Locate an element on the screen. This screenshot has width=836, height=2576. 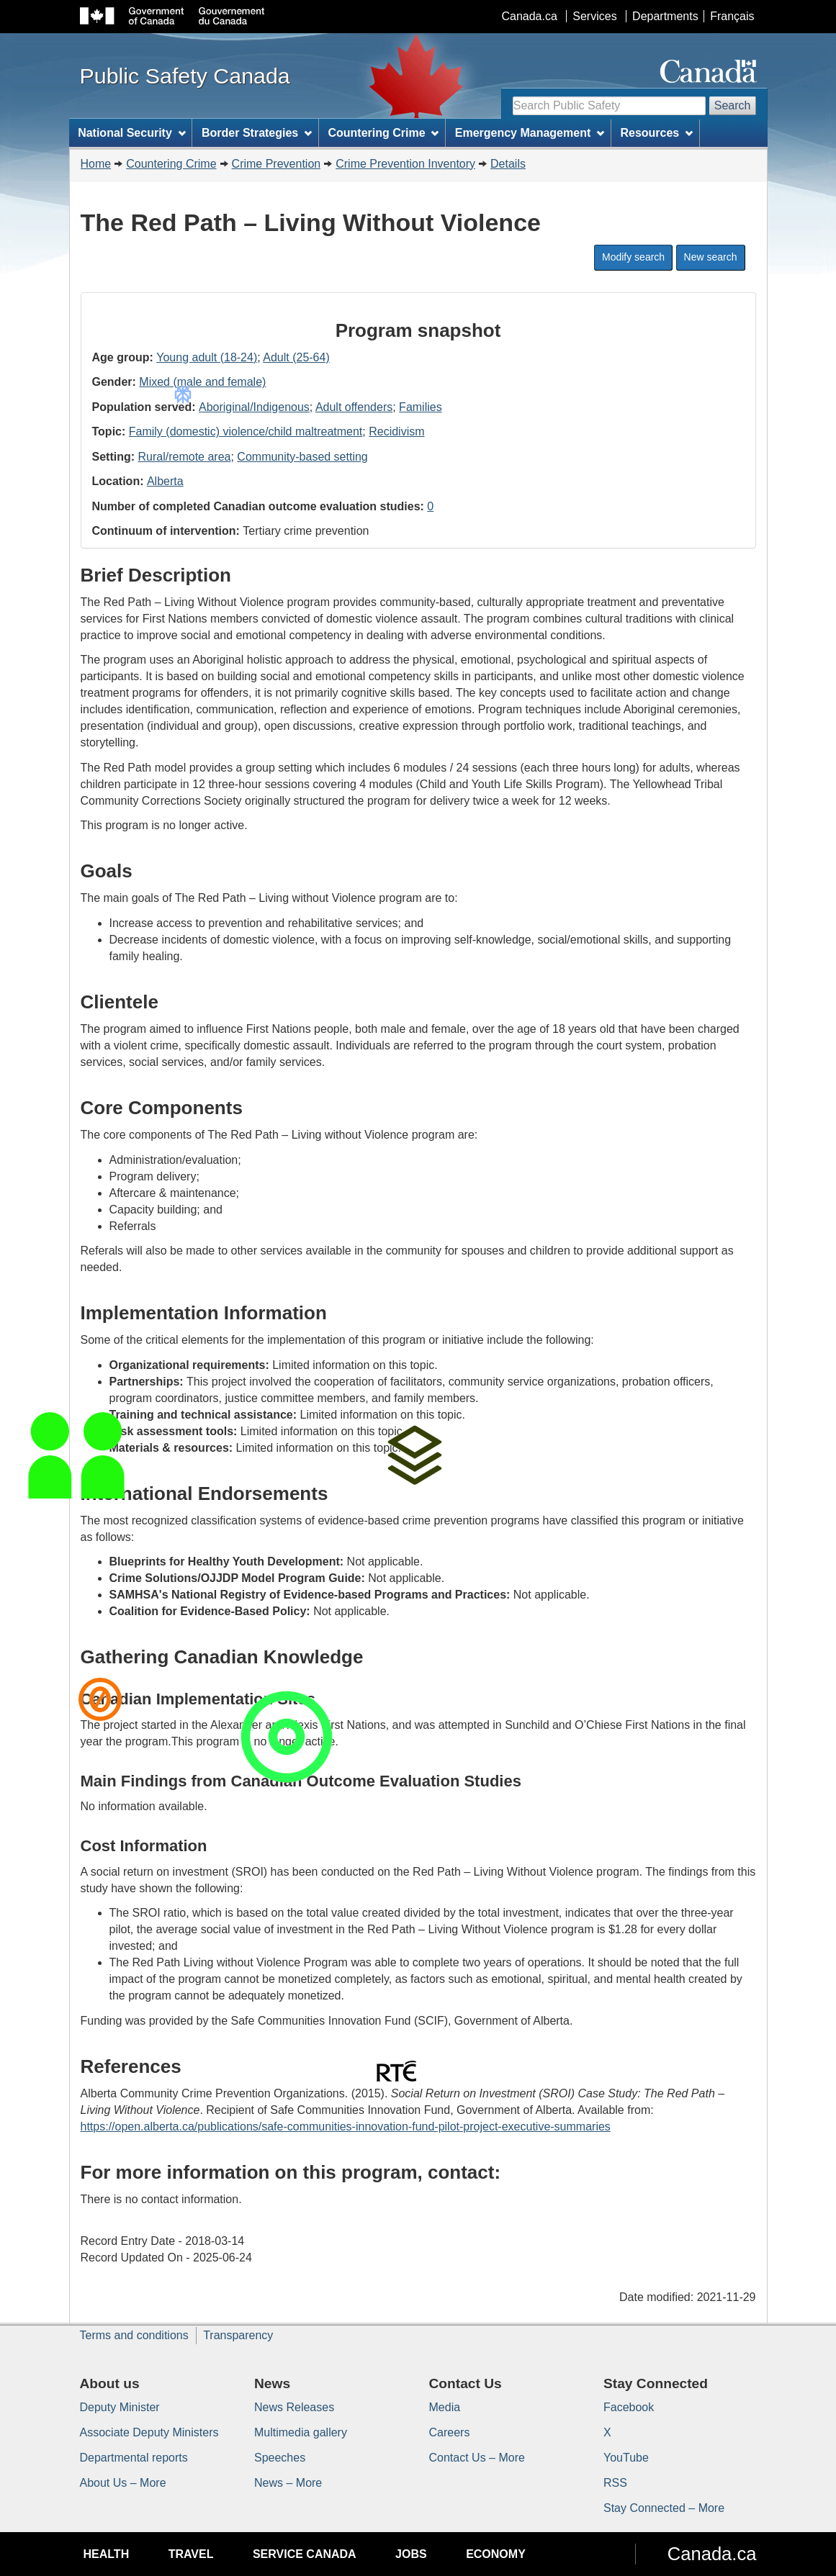
indicates content is in the public domain (CC0 license) is located at coordinates (100, 1699).